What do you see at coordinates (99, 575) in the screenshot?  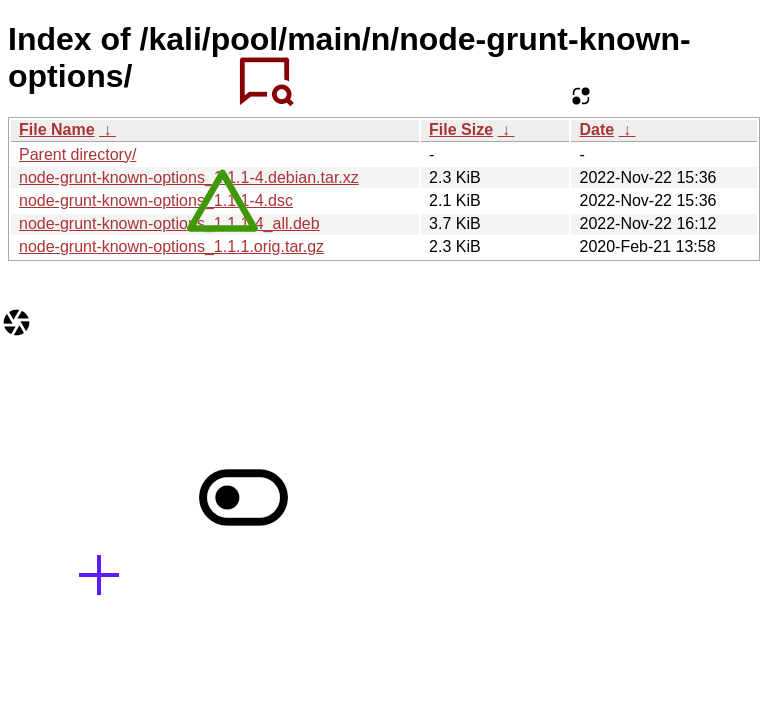 I see `add a new item` at bounding box center [99, 575].